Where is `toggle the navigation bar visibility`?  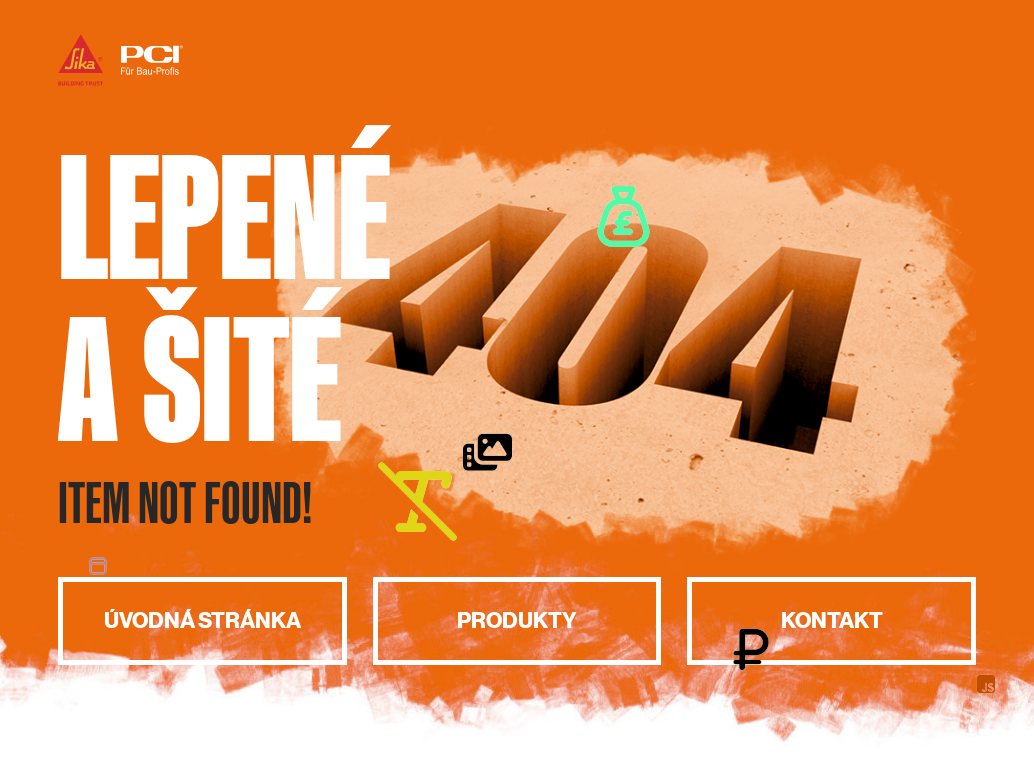
toggle the navigation bar visibility is located at coordinates (98, 566).